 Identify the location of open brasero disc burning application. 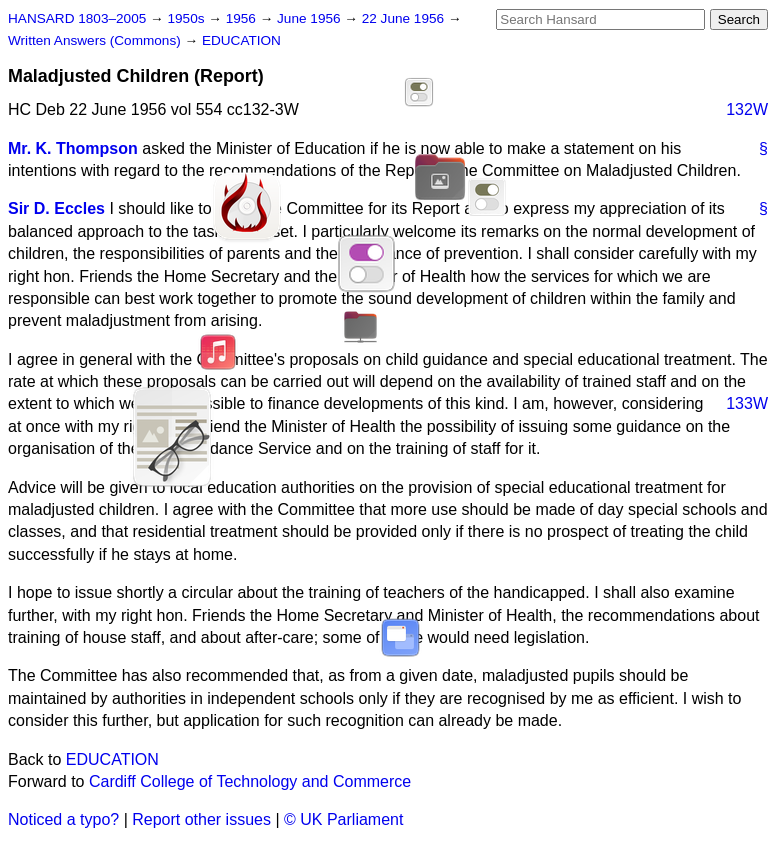
(247, 206).